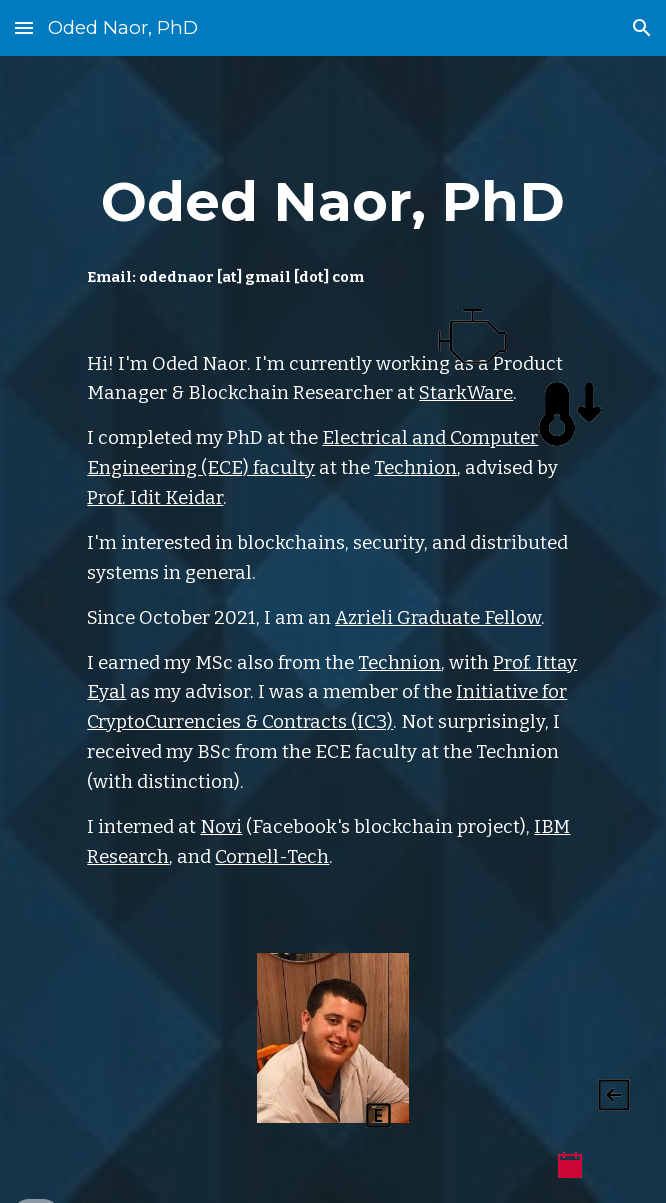 The image size is (666, 1203). Describe the element at coordinates (570, 1166) in the screenshot. I see `view calendar or schedule` at that location.